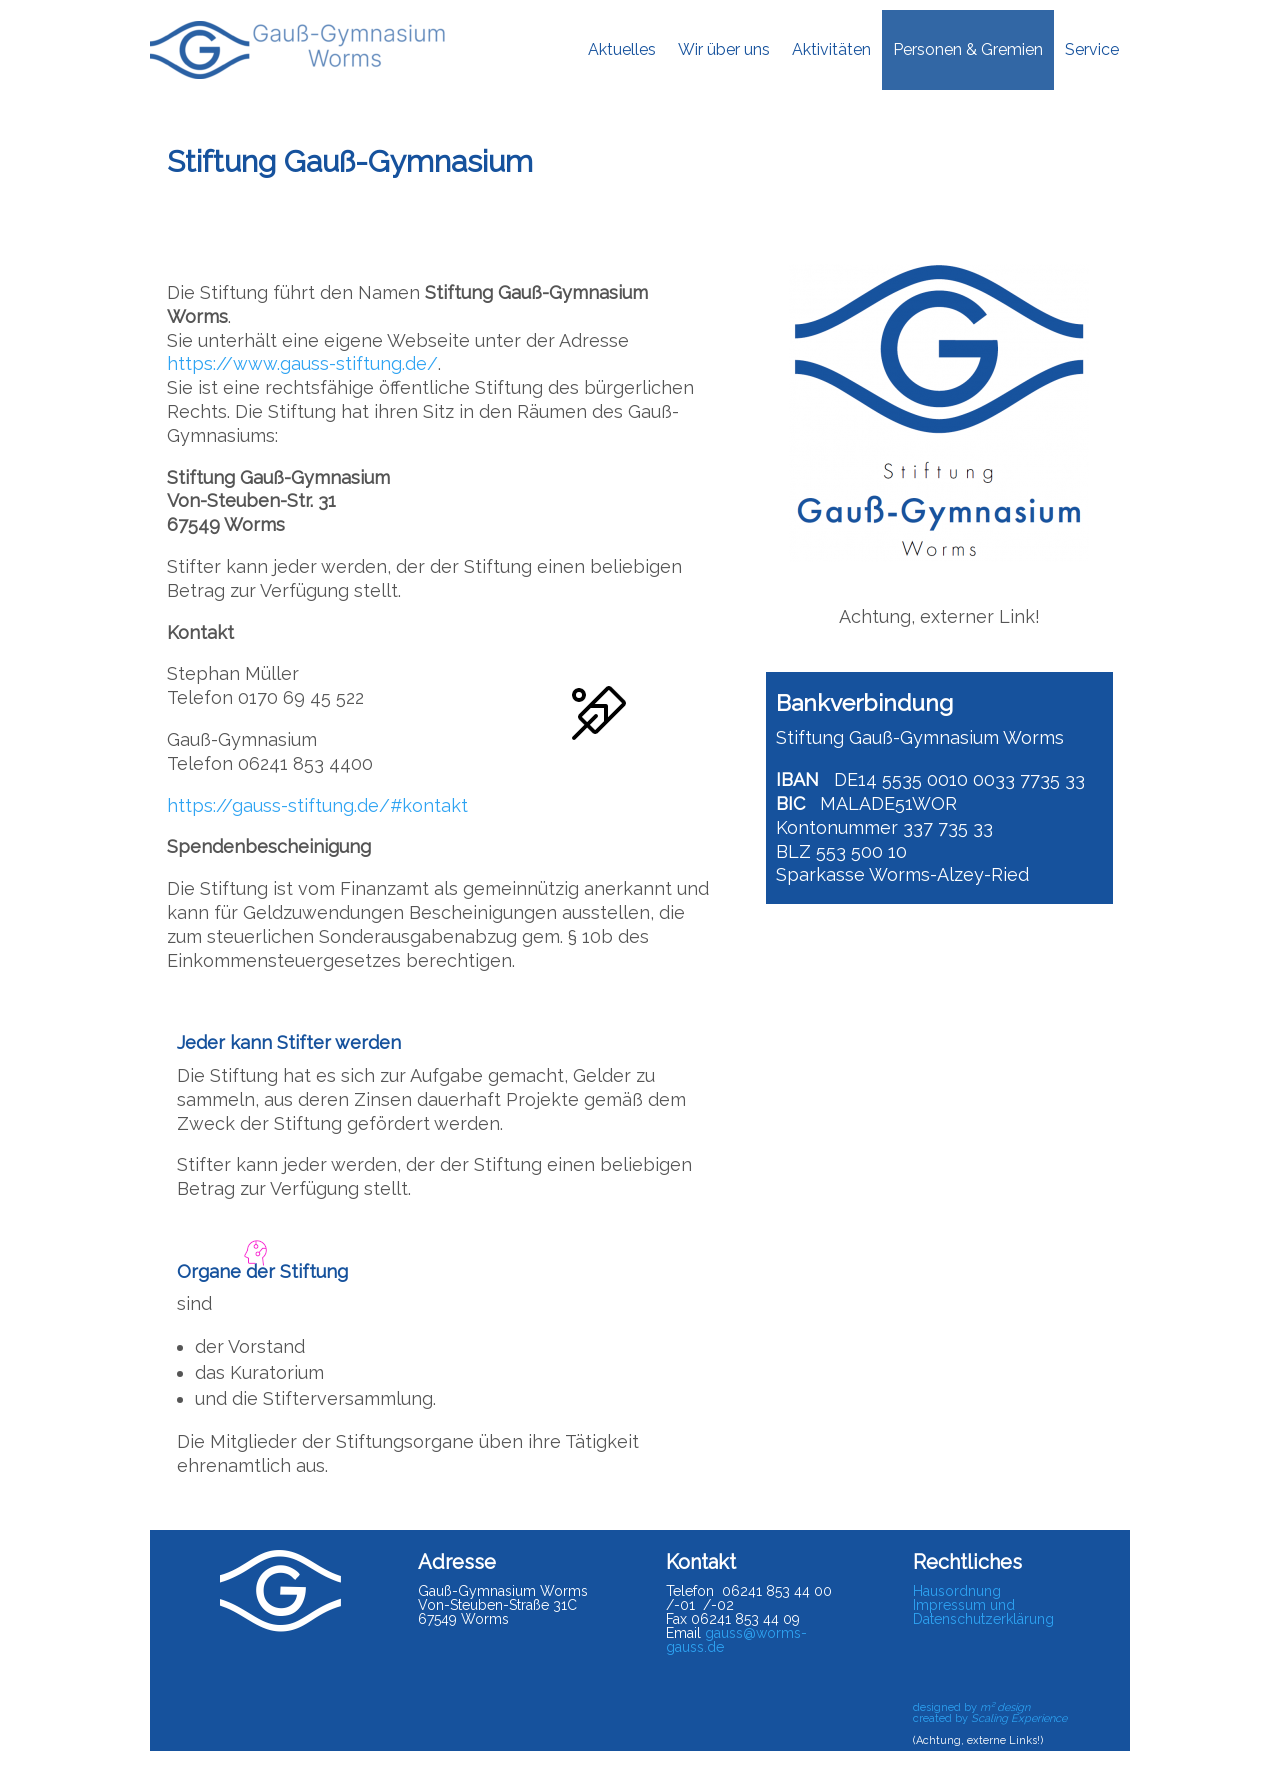  What do you see at coordinates (596, 712) in the screenshot?
I see `access cricket sports scores or content` at bounding box center [596, 712].